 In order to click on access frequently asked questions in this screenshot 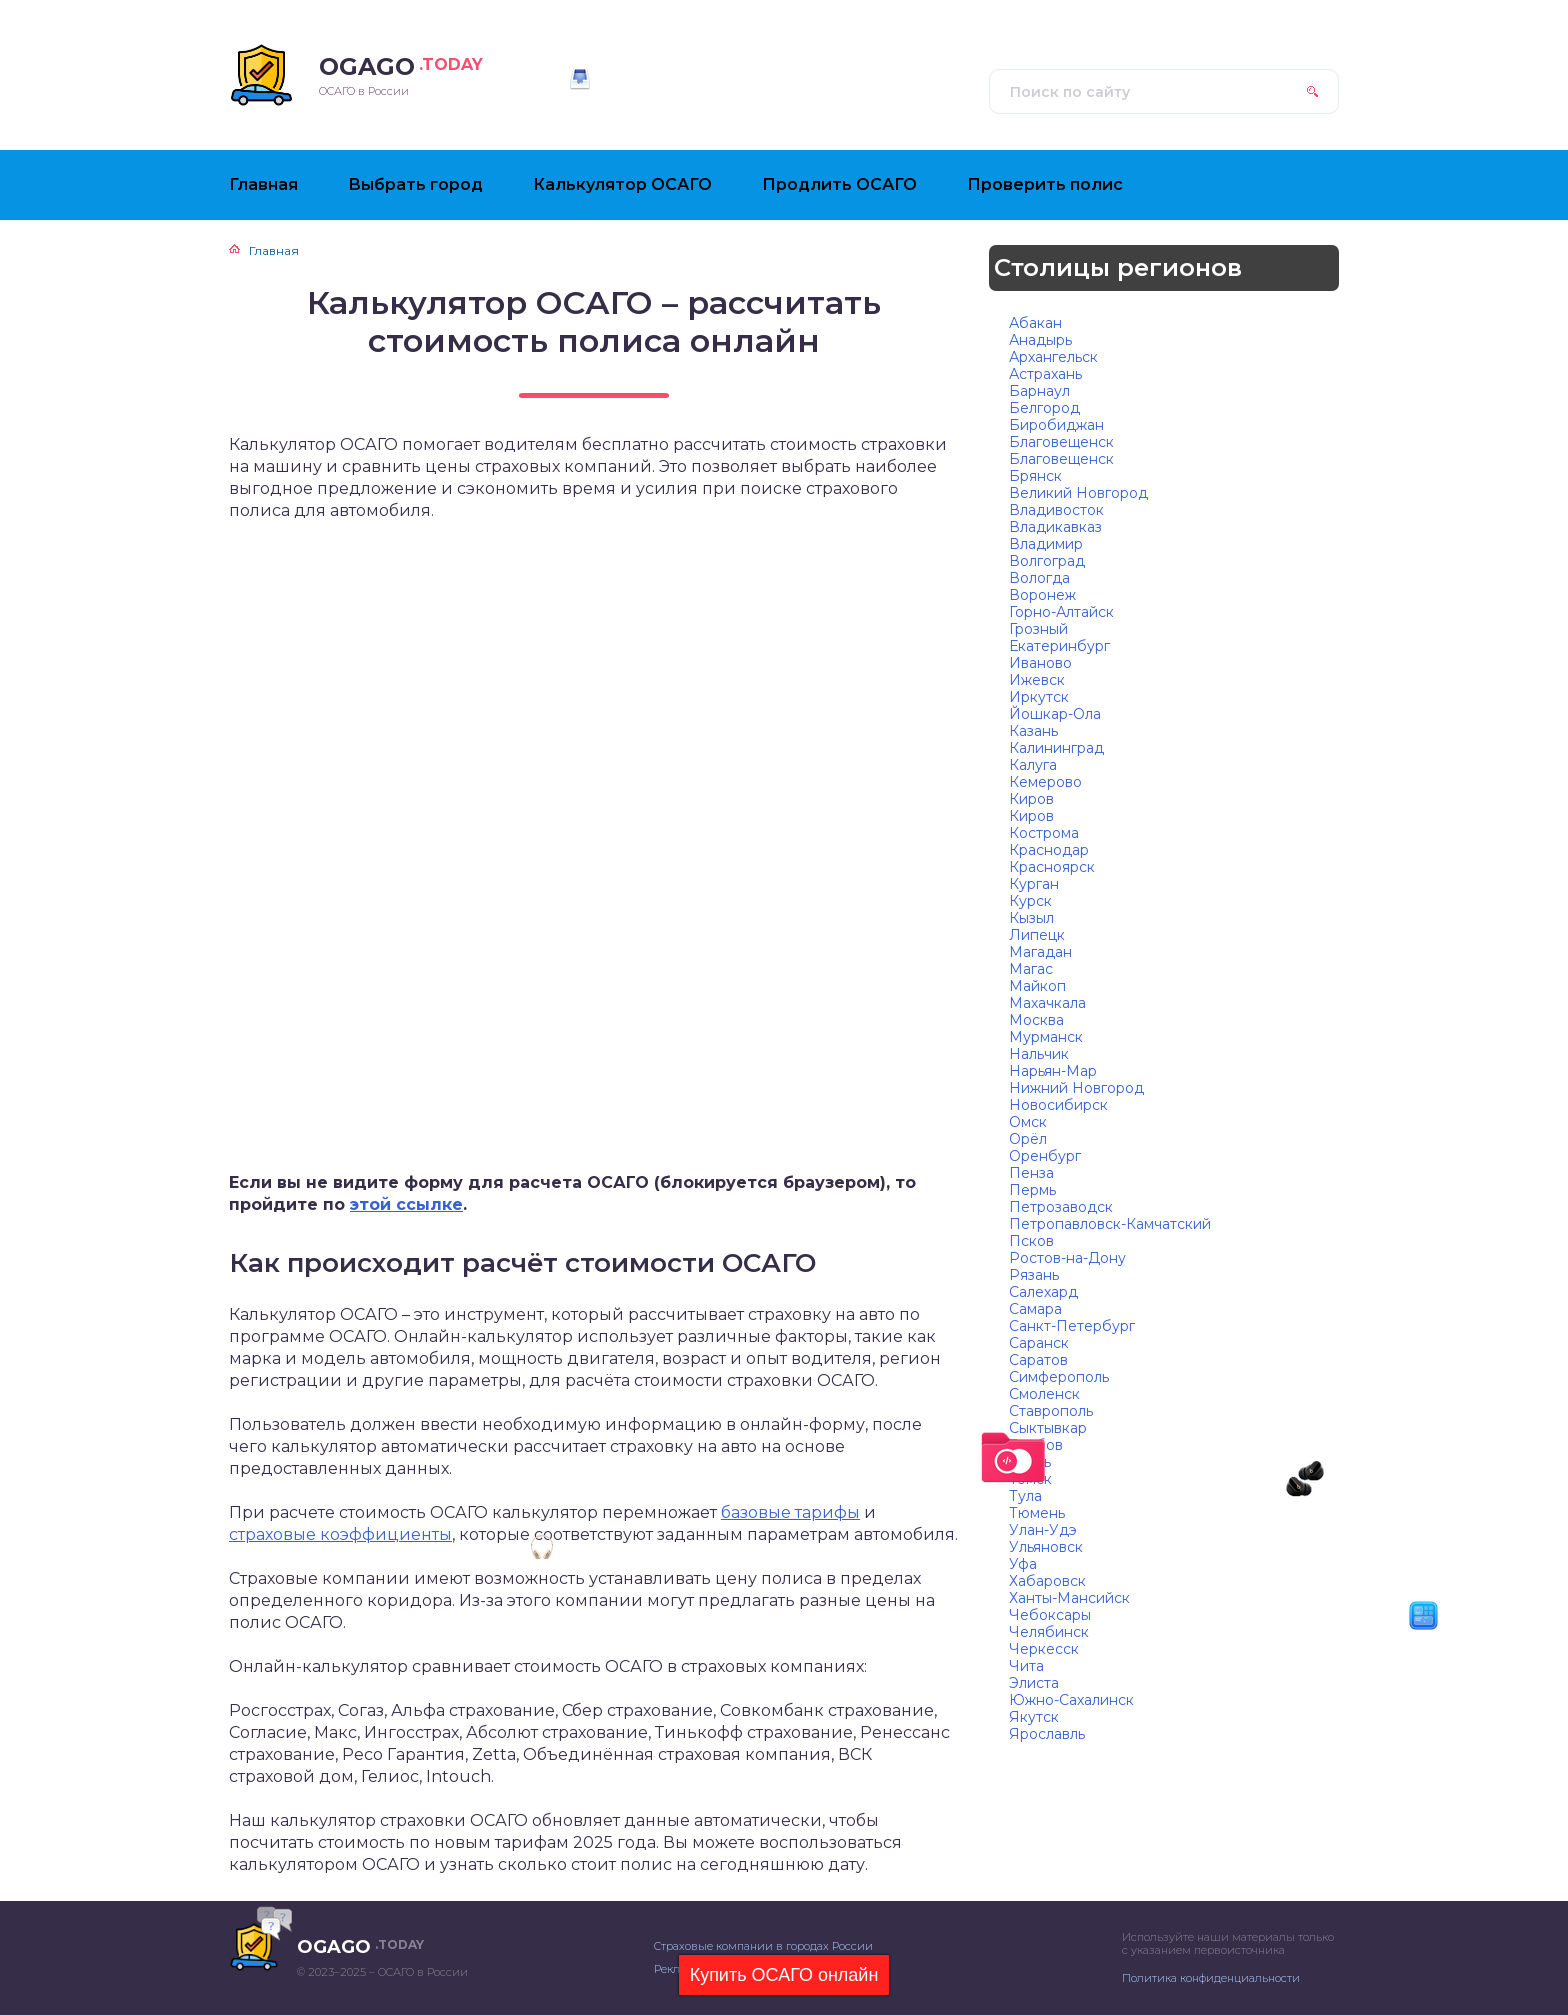, I will do `click(274, 1923)`.